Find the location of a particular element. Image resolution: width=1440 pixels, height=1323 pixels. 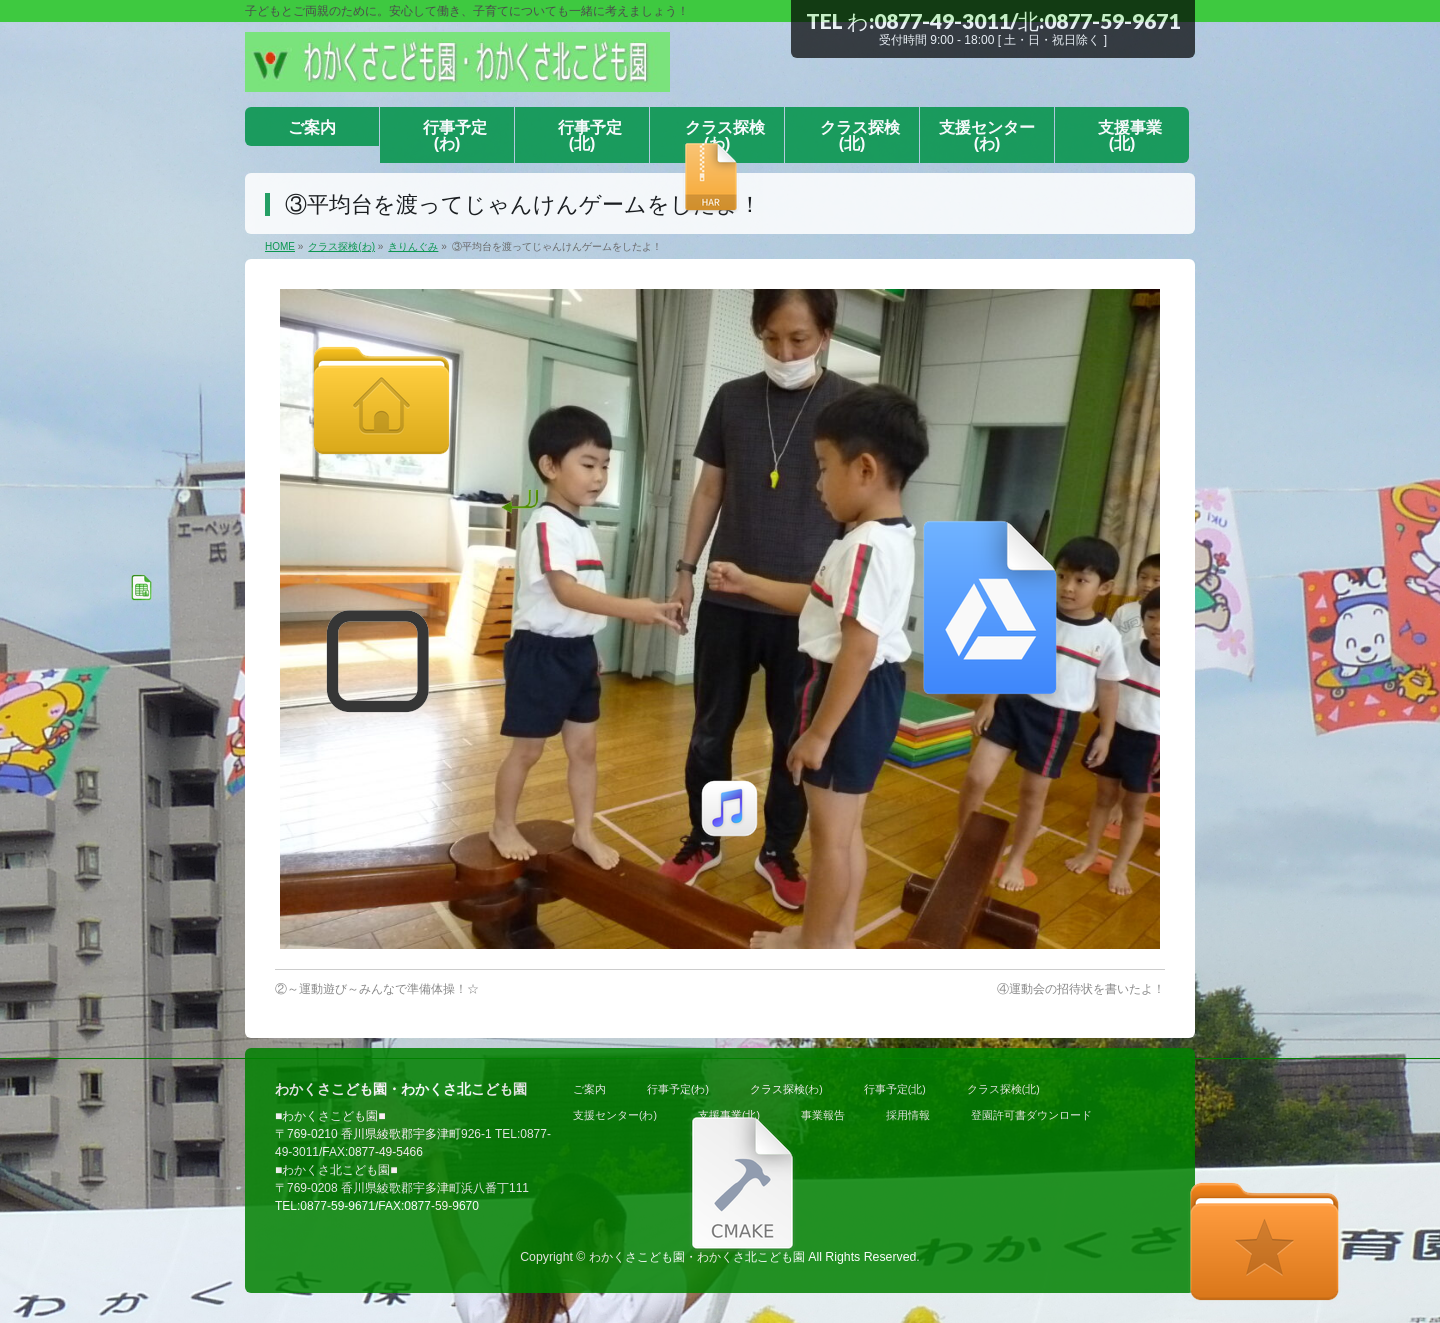

open cantata music player is located at coordinates (729, 808).